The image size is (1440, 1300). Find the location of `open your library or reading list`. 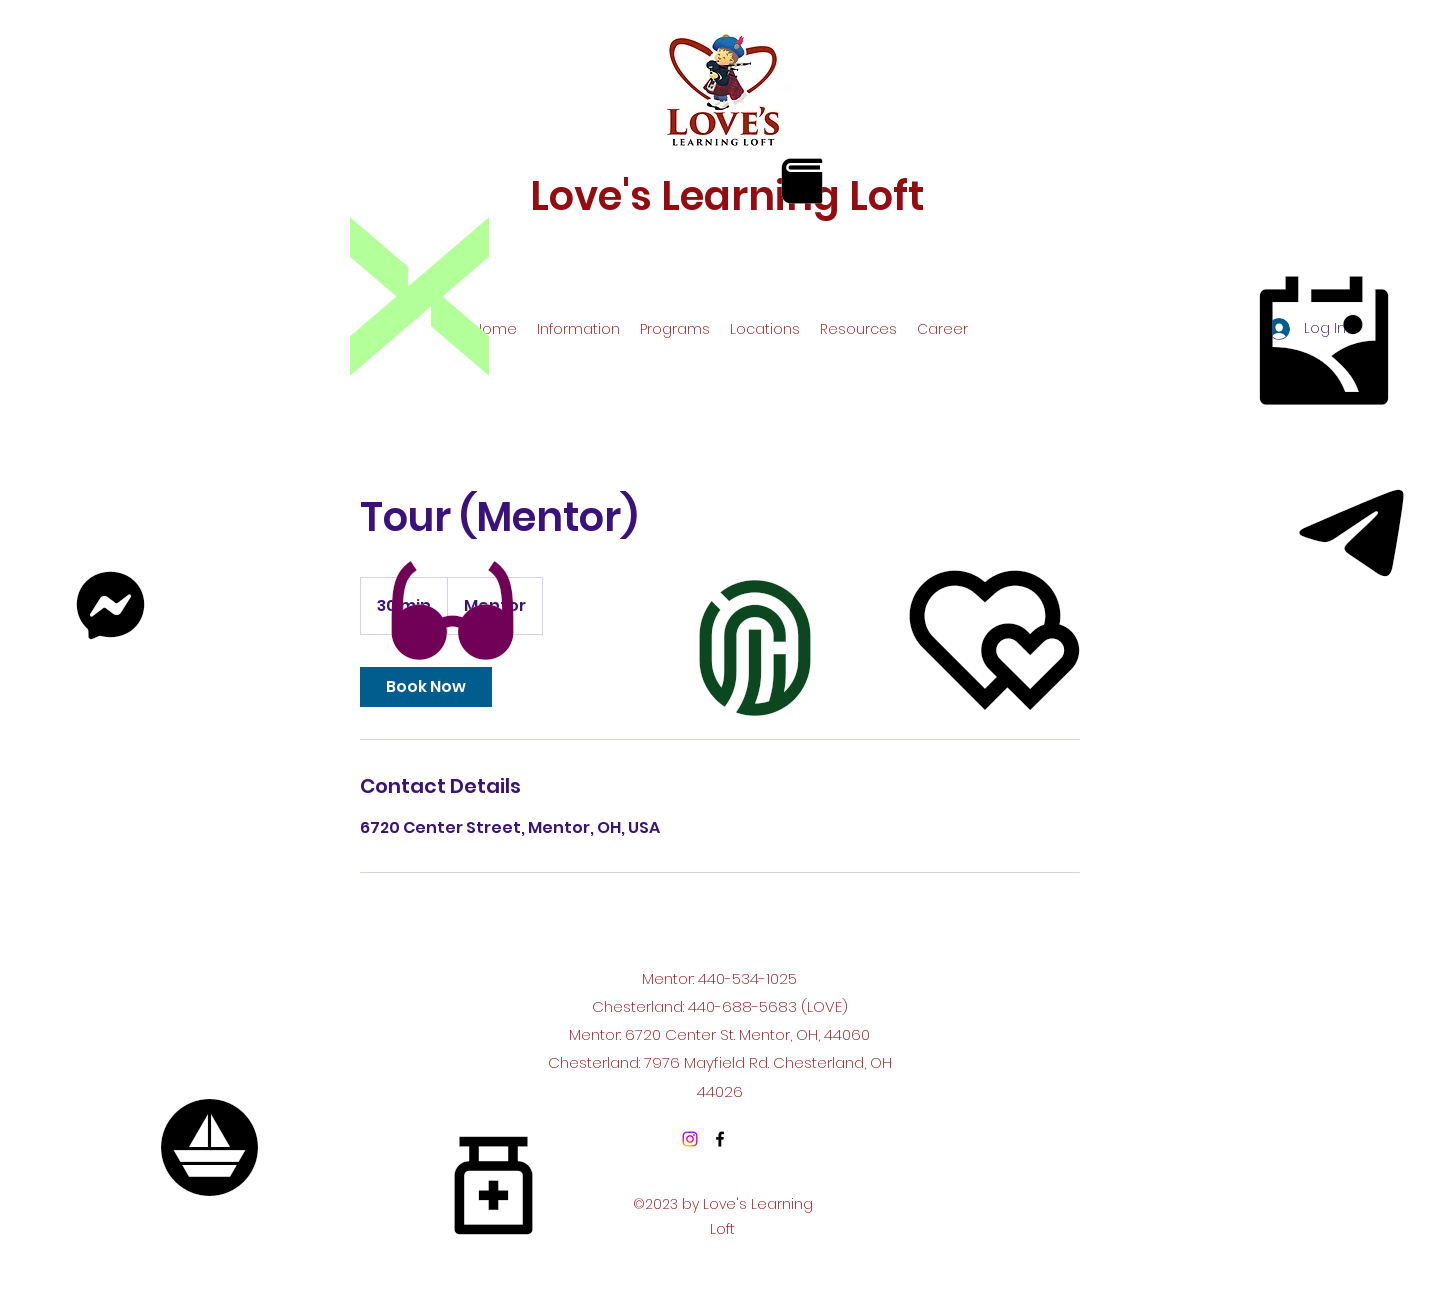

open your library or reading list is located at coordinates (802, 181).